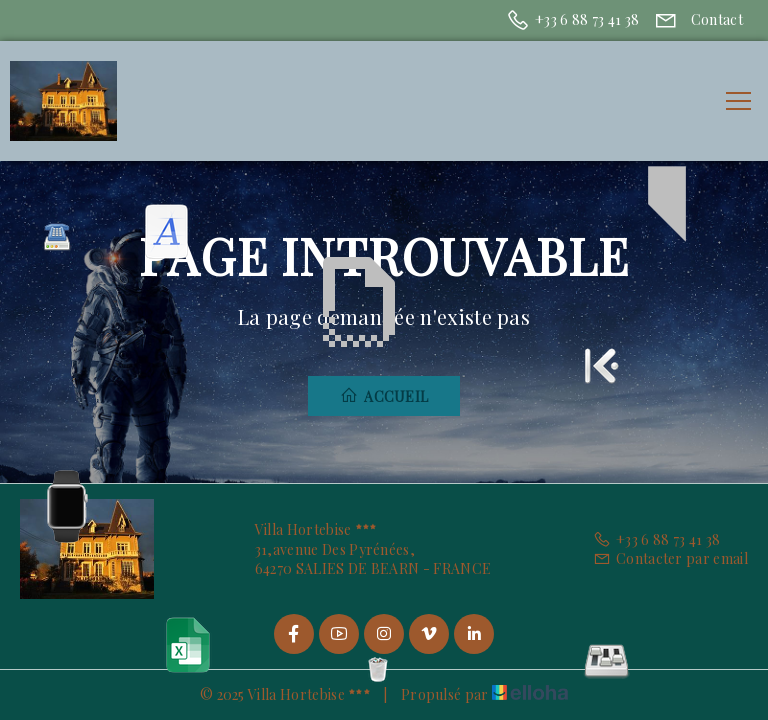 This screenshot has width=768, height=720. I want to click on apple watch device icon, so click(66, 506).